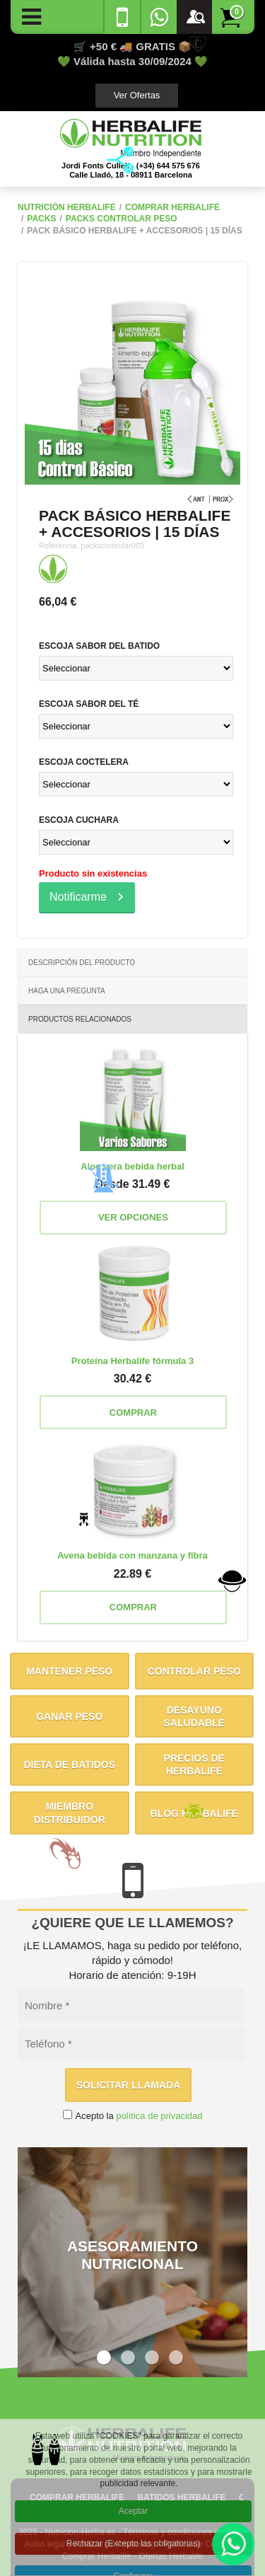 Image resolution: width=265 pixels, height=2576 pixels. What do you see at coordinates (103, 1176) in the screenshot?
I see `set tempo or timing for music playback` at bounding box center [103, 1176].